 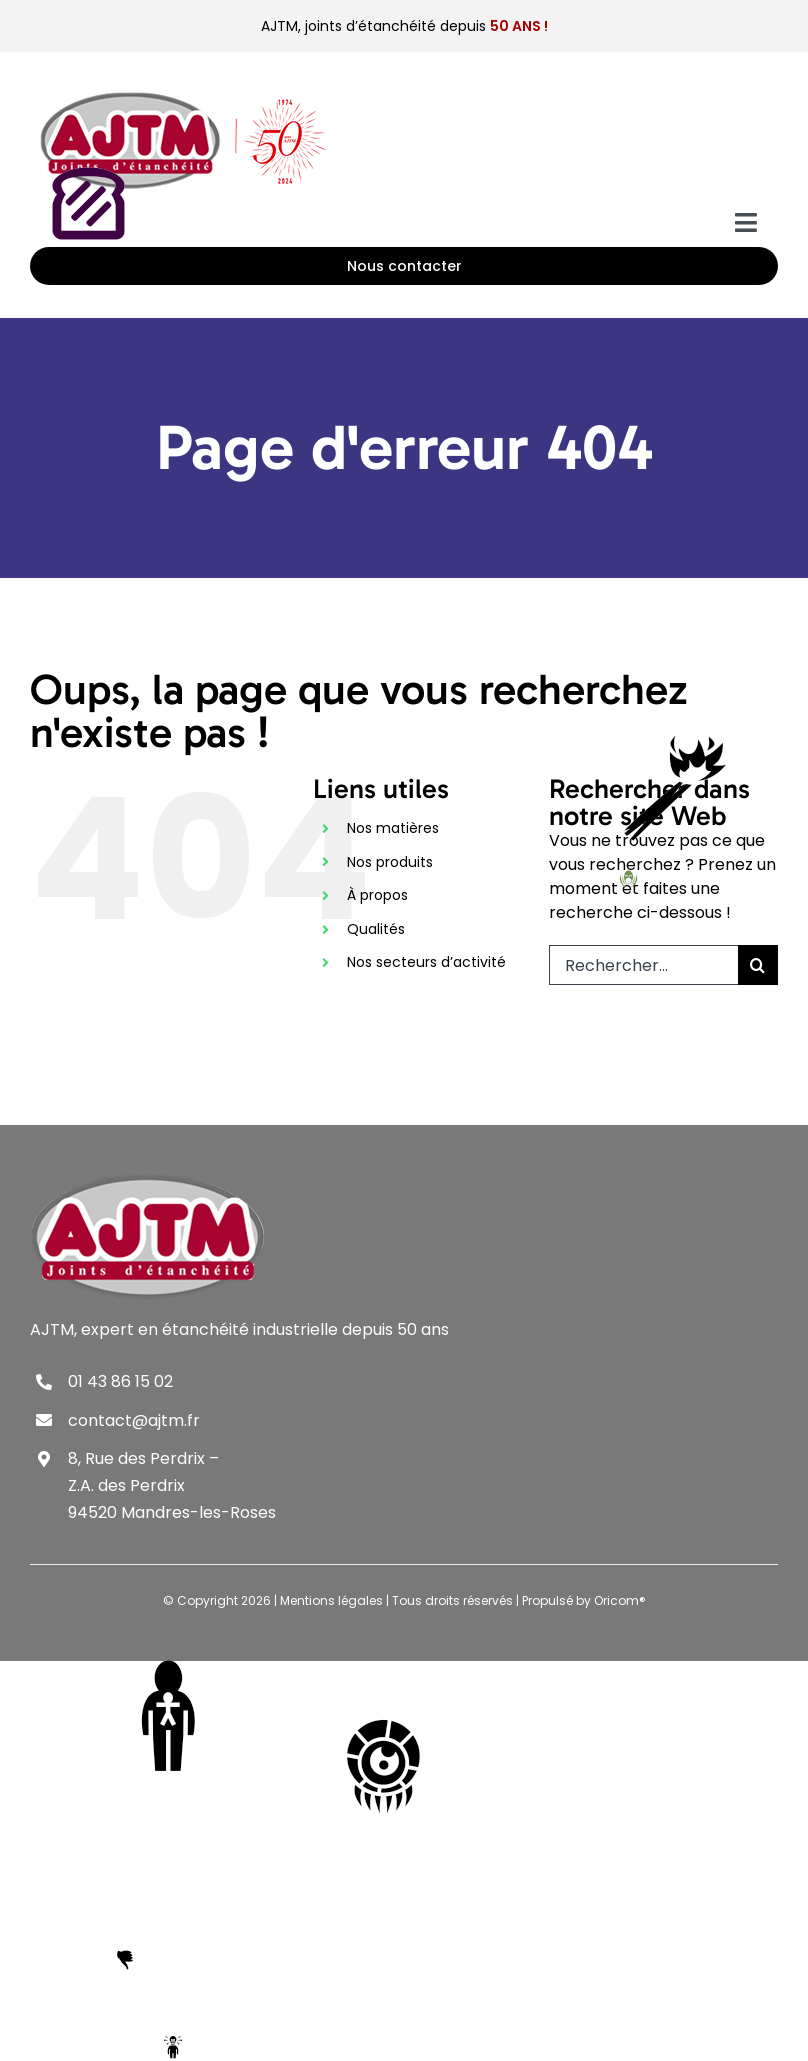 I want to click on send a voice message or shout, so click(x=628, y=878).